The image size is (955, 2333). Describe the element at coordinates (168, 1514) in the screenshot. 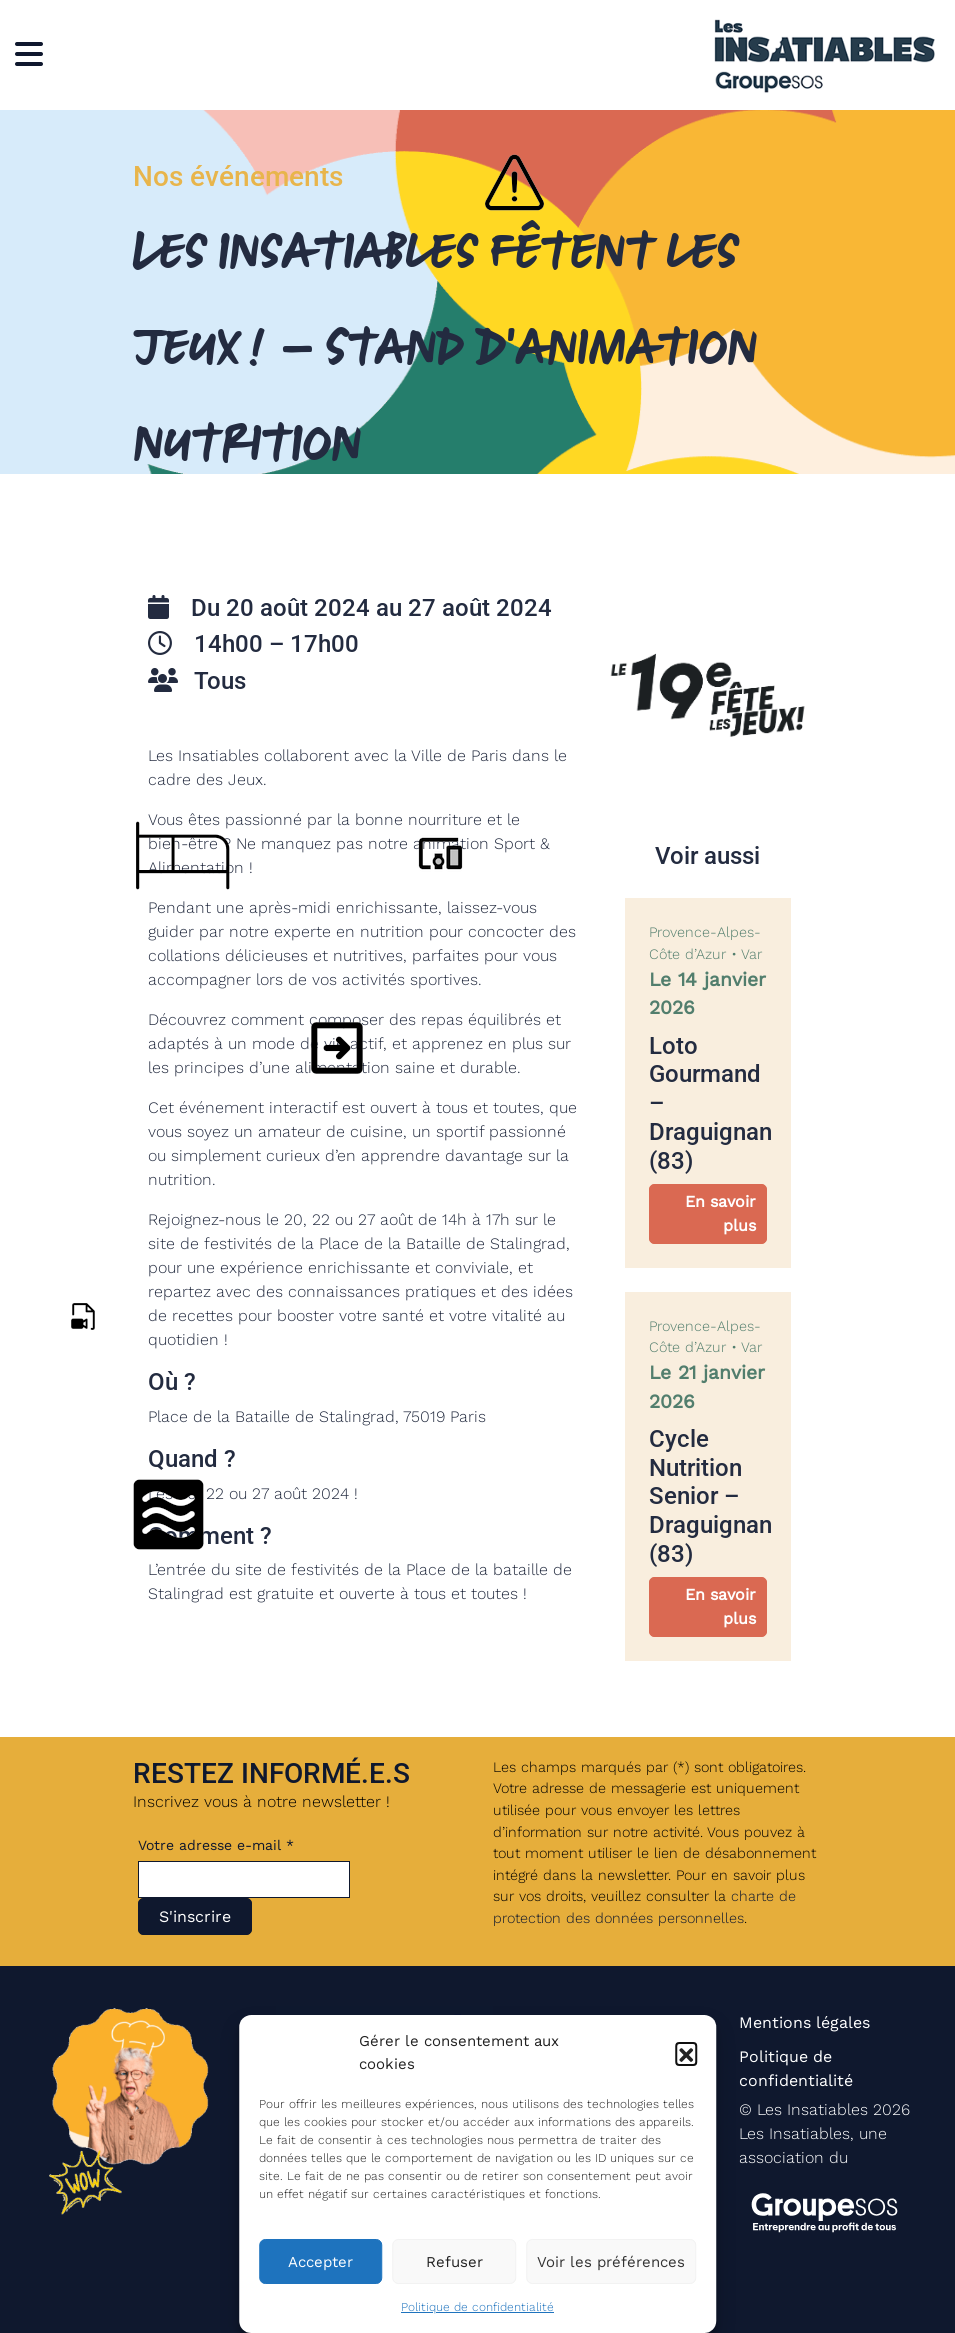

I see `indicates water or aquatic features` at that location.